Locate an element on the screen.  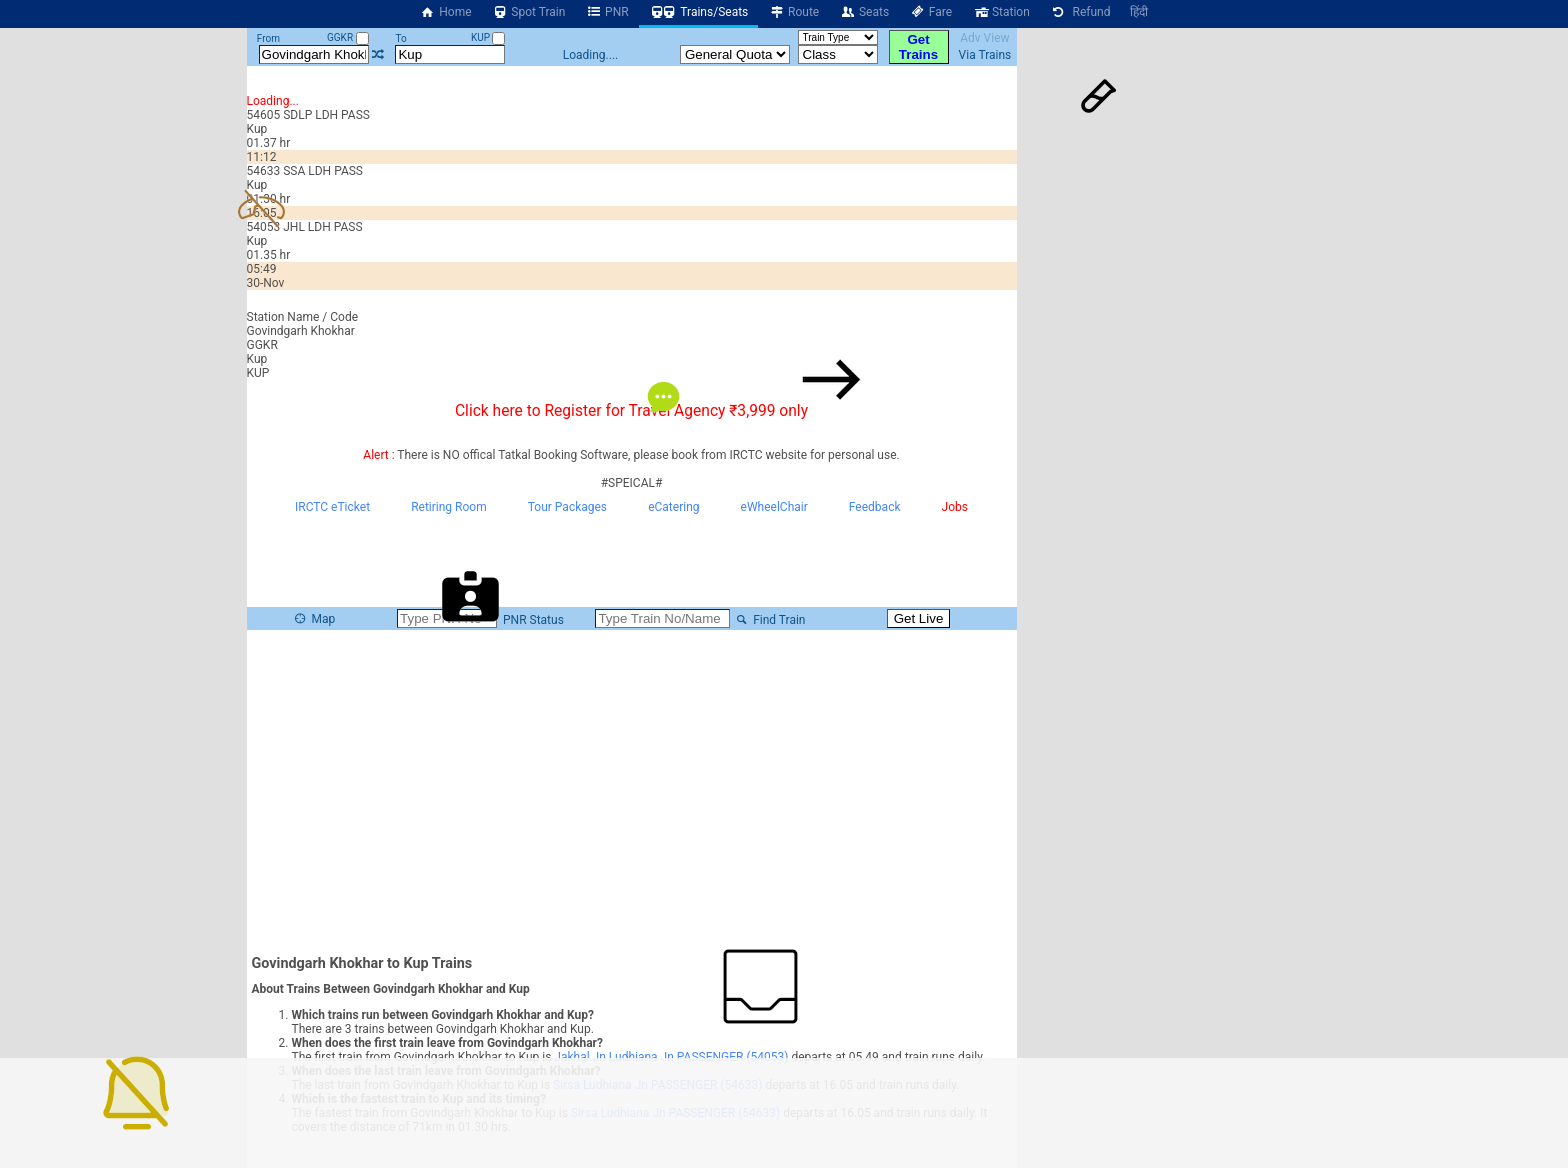
navigate to the next item or screen is located at coordinates (831, 379).